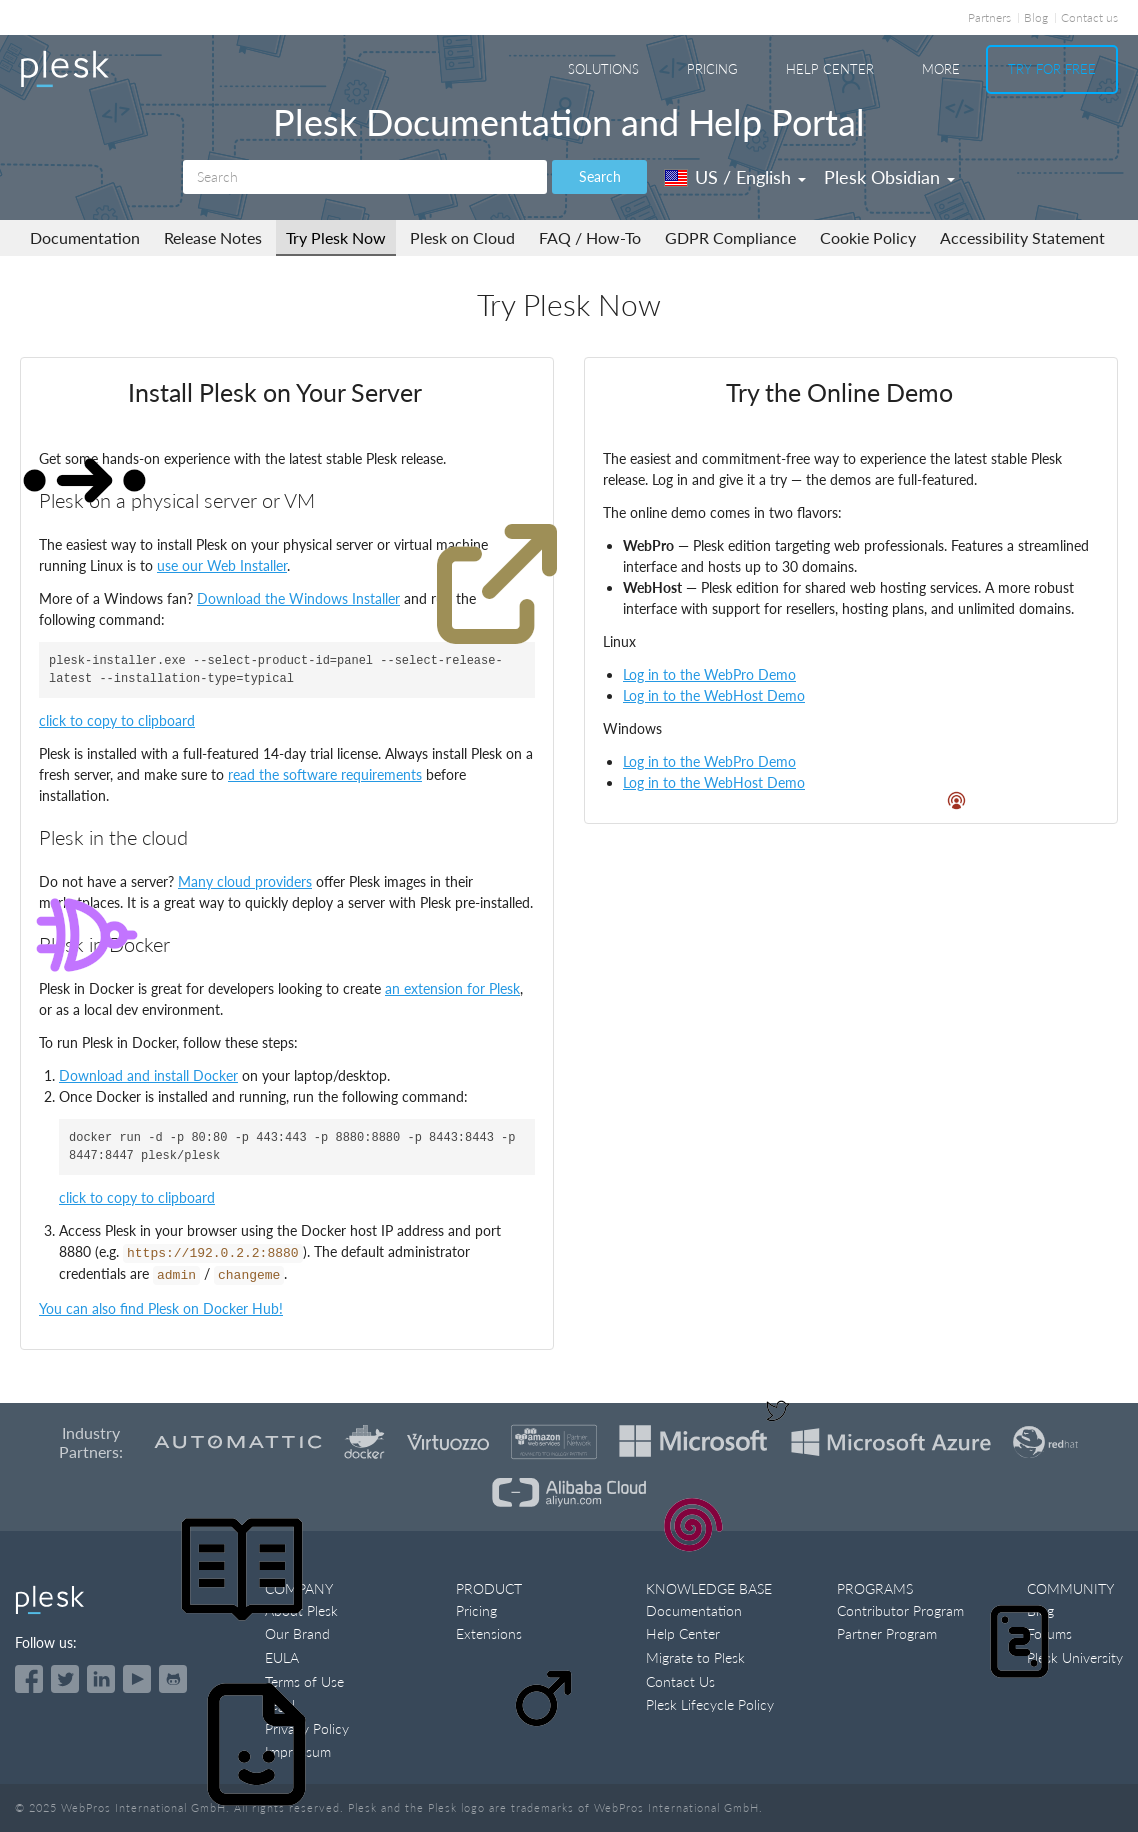 Image resolution: width=1138 pixels, height=1832 pixels. What do you see at coordinates (87, 935) in the screenshot?
I see `xnor logic gate symbol for circuit design` at bounding box center [87, 935].